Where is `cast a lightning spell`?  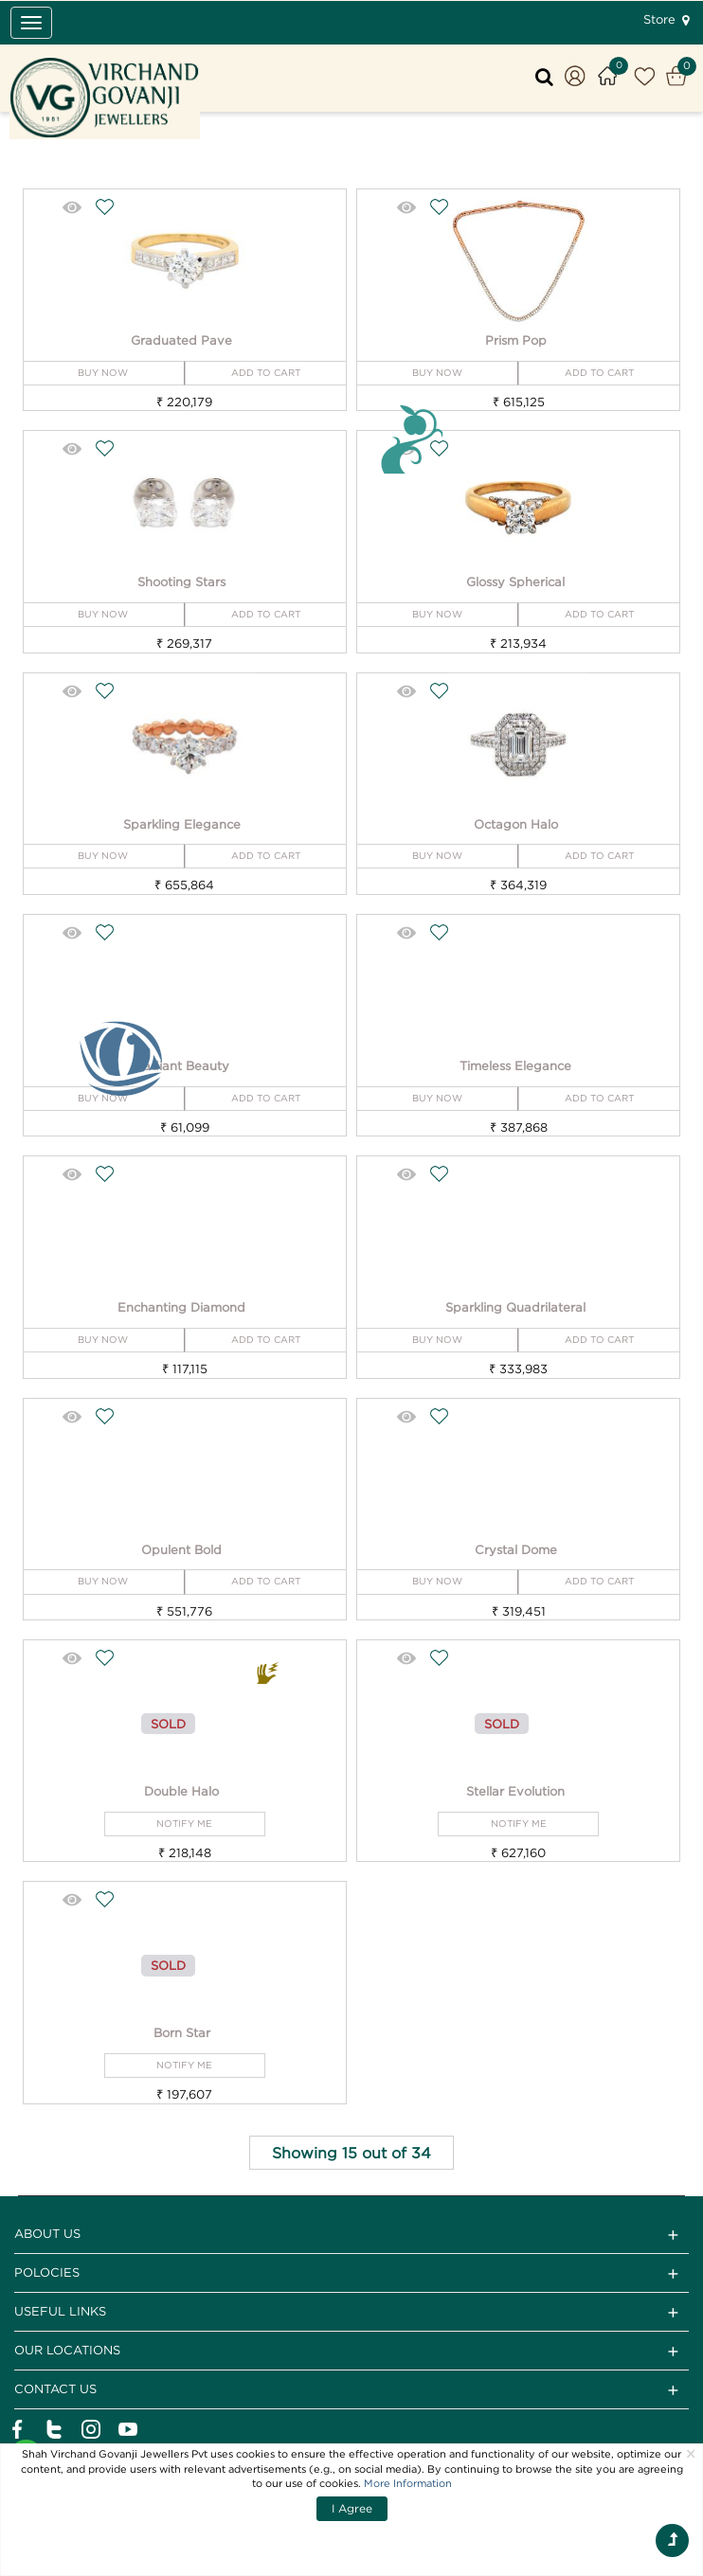
cast a lightning spell is located at coordinates (268, 1673).